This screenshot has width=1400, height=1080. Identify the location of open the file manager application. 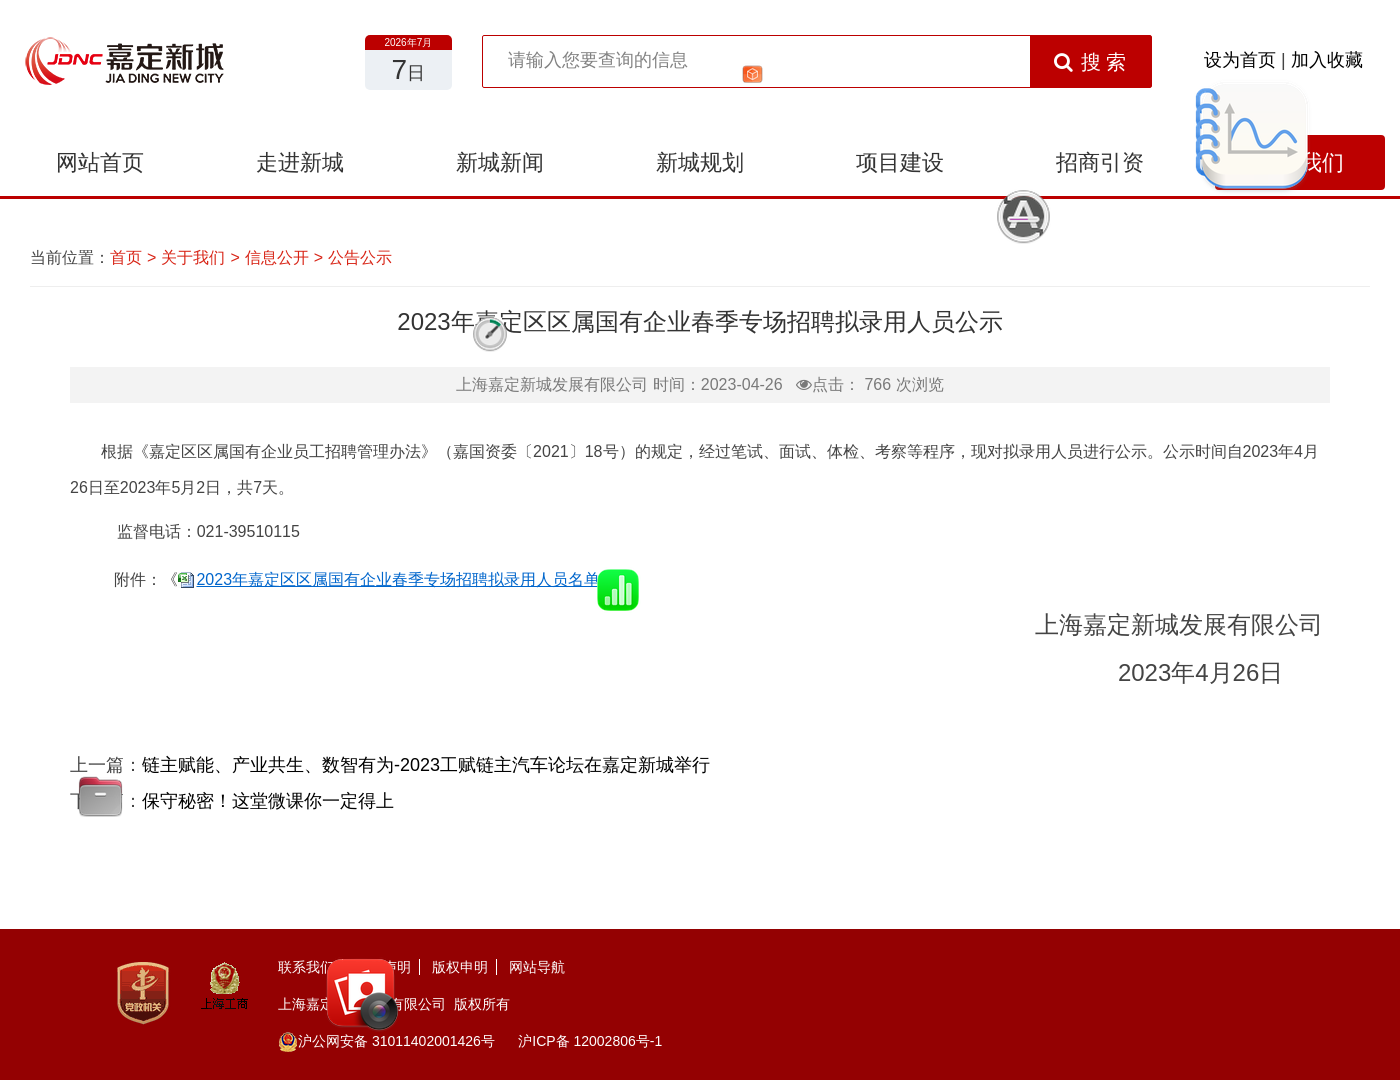
(100, 796).